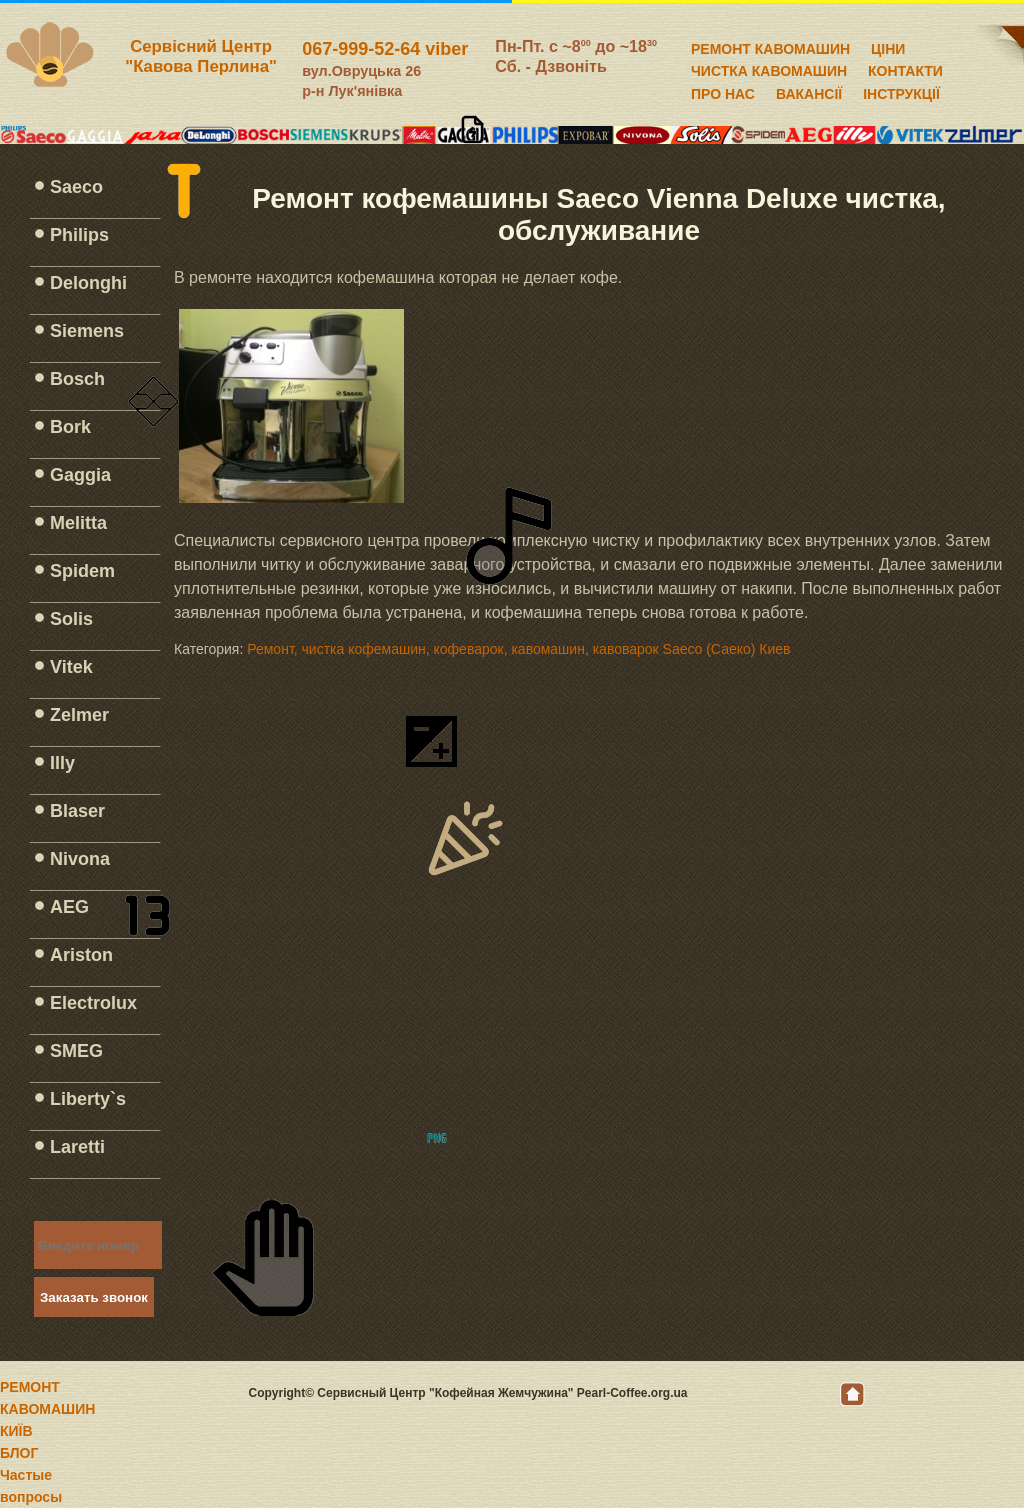 This screenshot has height=1508, width=1024. Describe the element at coordinates (145, 915) in the screenshot. I see `indicates 13 unread notifications or items` at that location.